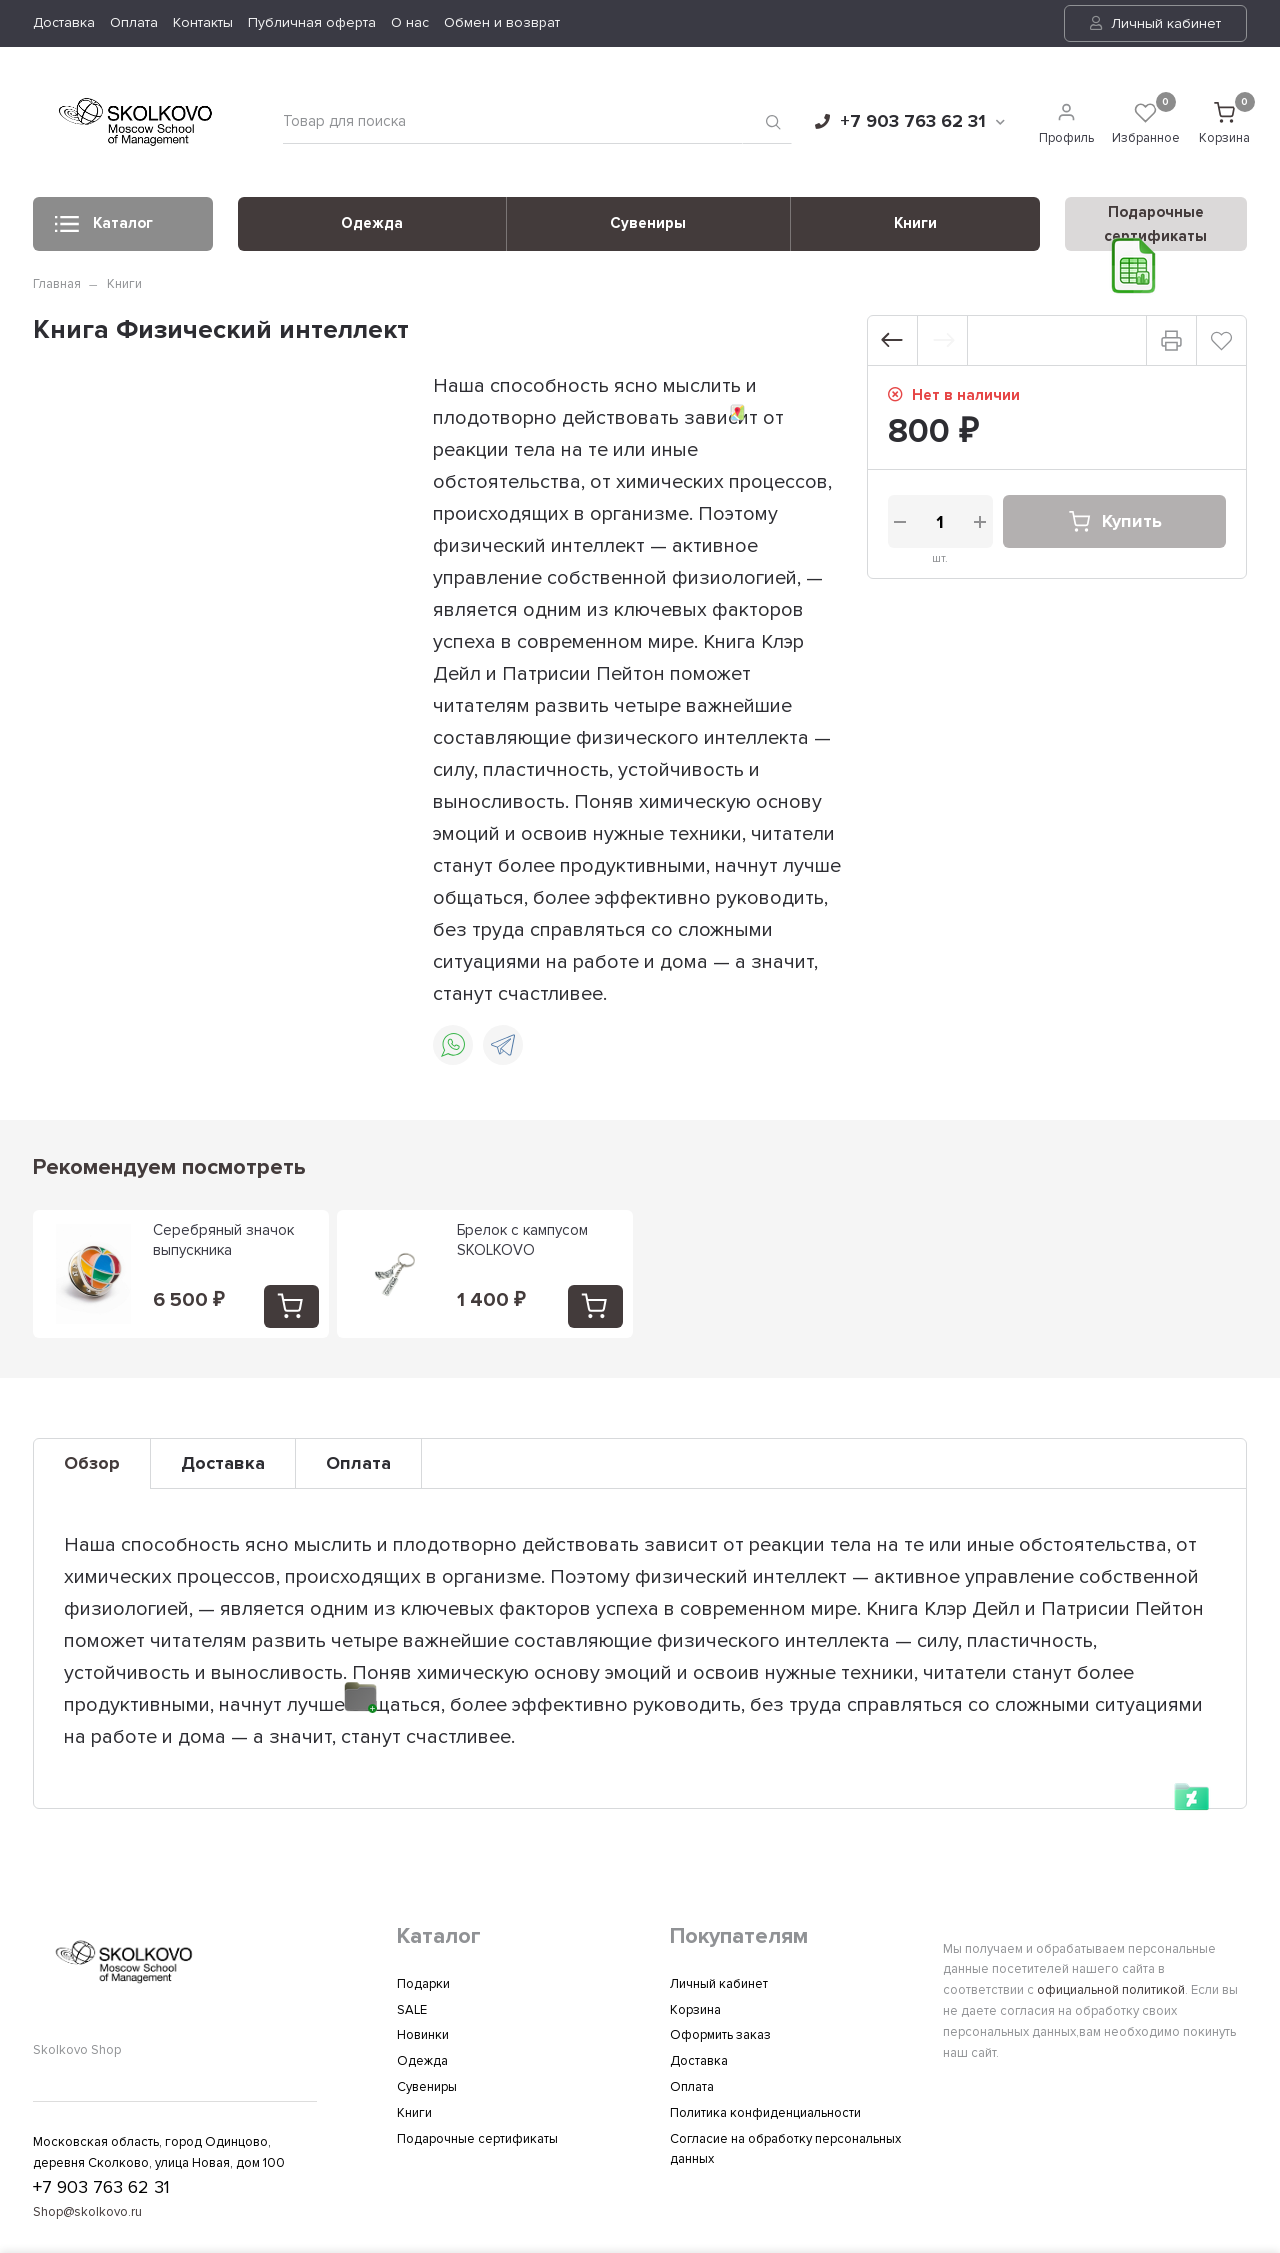 The image size is (1280, 2253). What do you see at coordinates (737, 412) in the screenshot?
I see `a geo+json geographic data file` at bounding box center [737, 412].